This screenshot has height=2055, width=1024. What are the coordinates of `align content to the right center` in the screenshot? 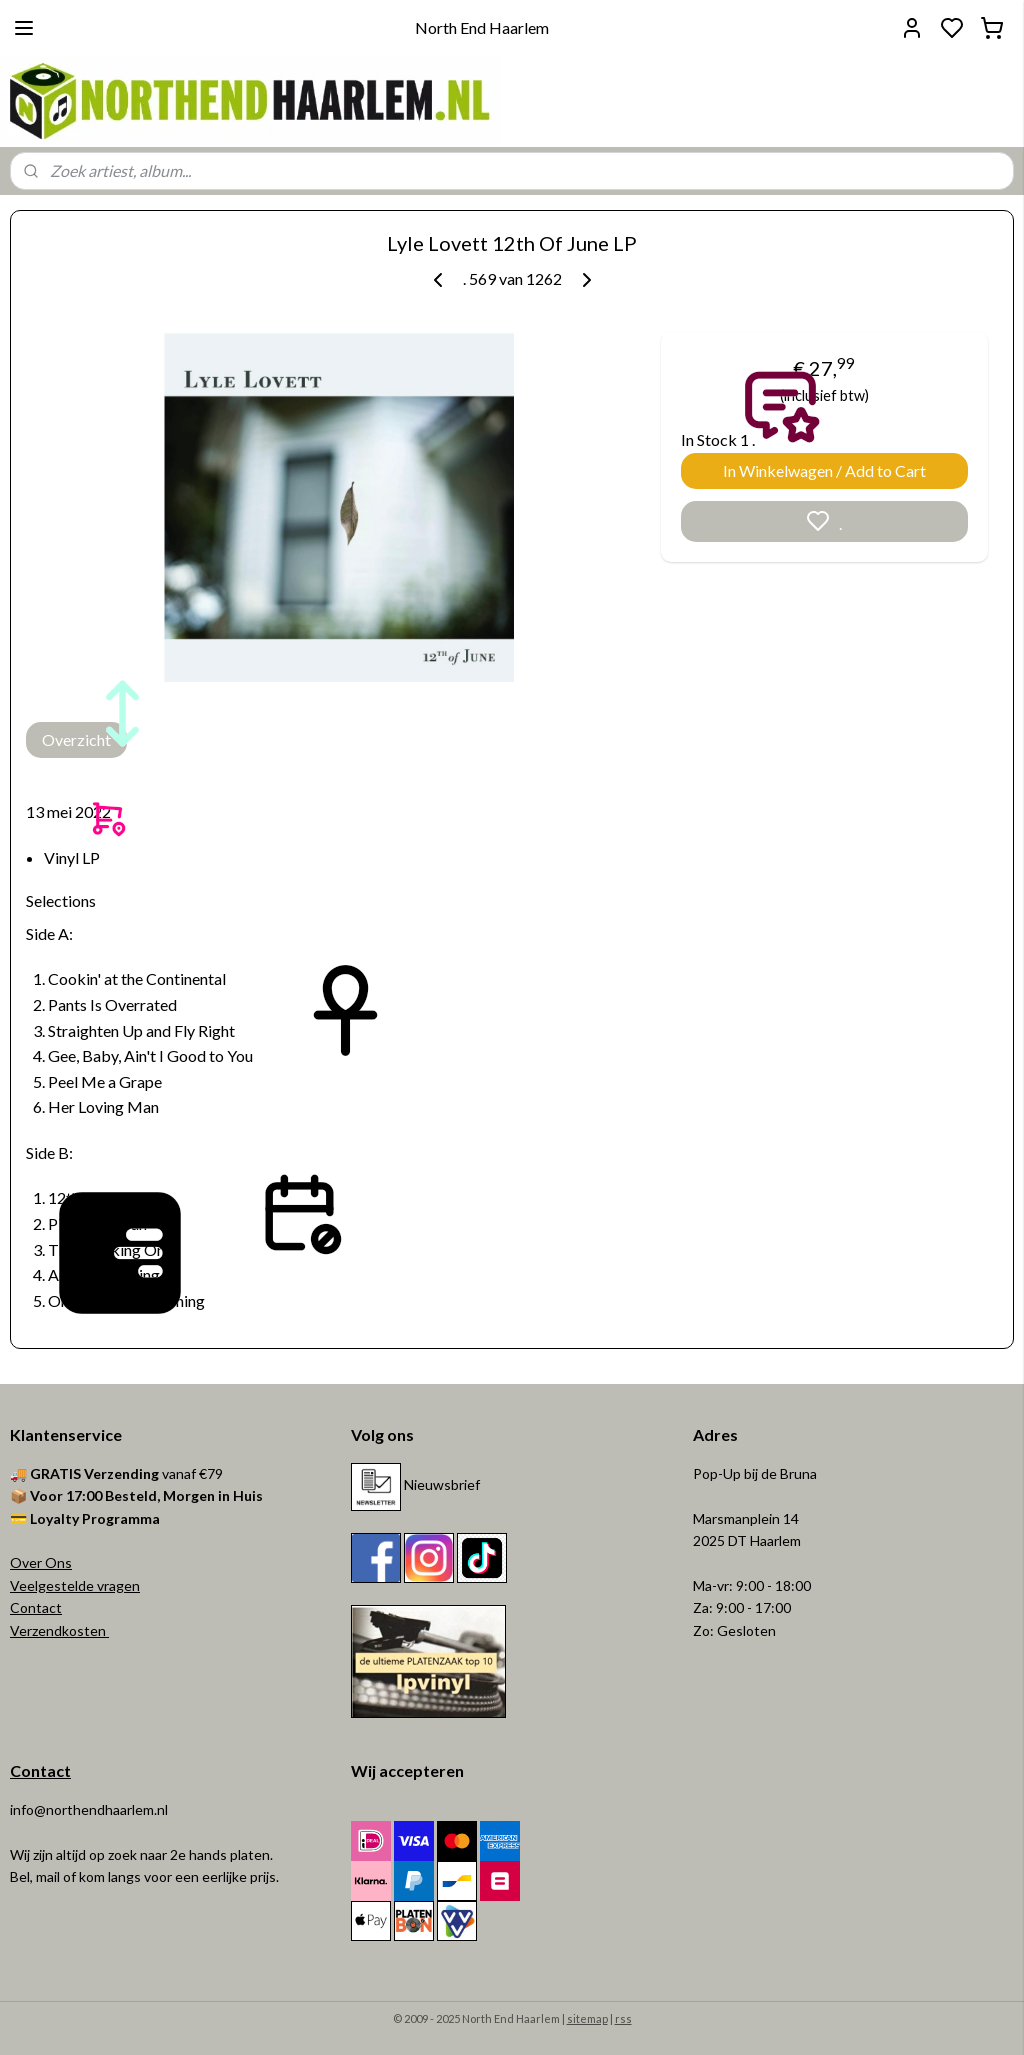 It's located at (120, 1253).